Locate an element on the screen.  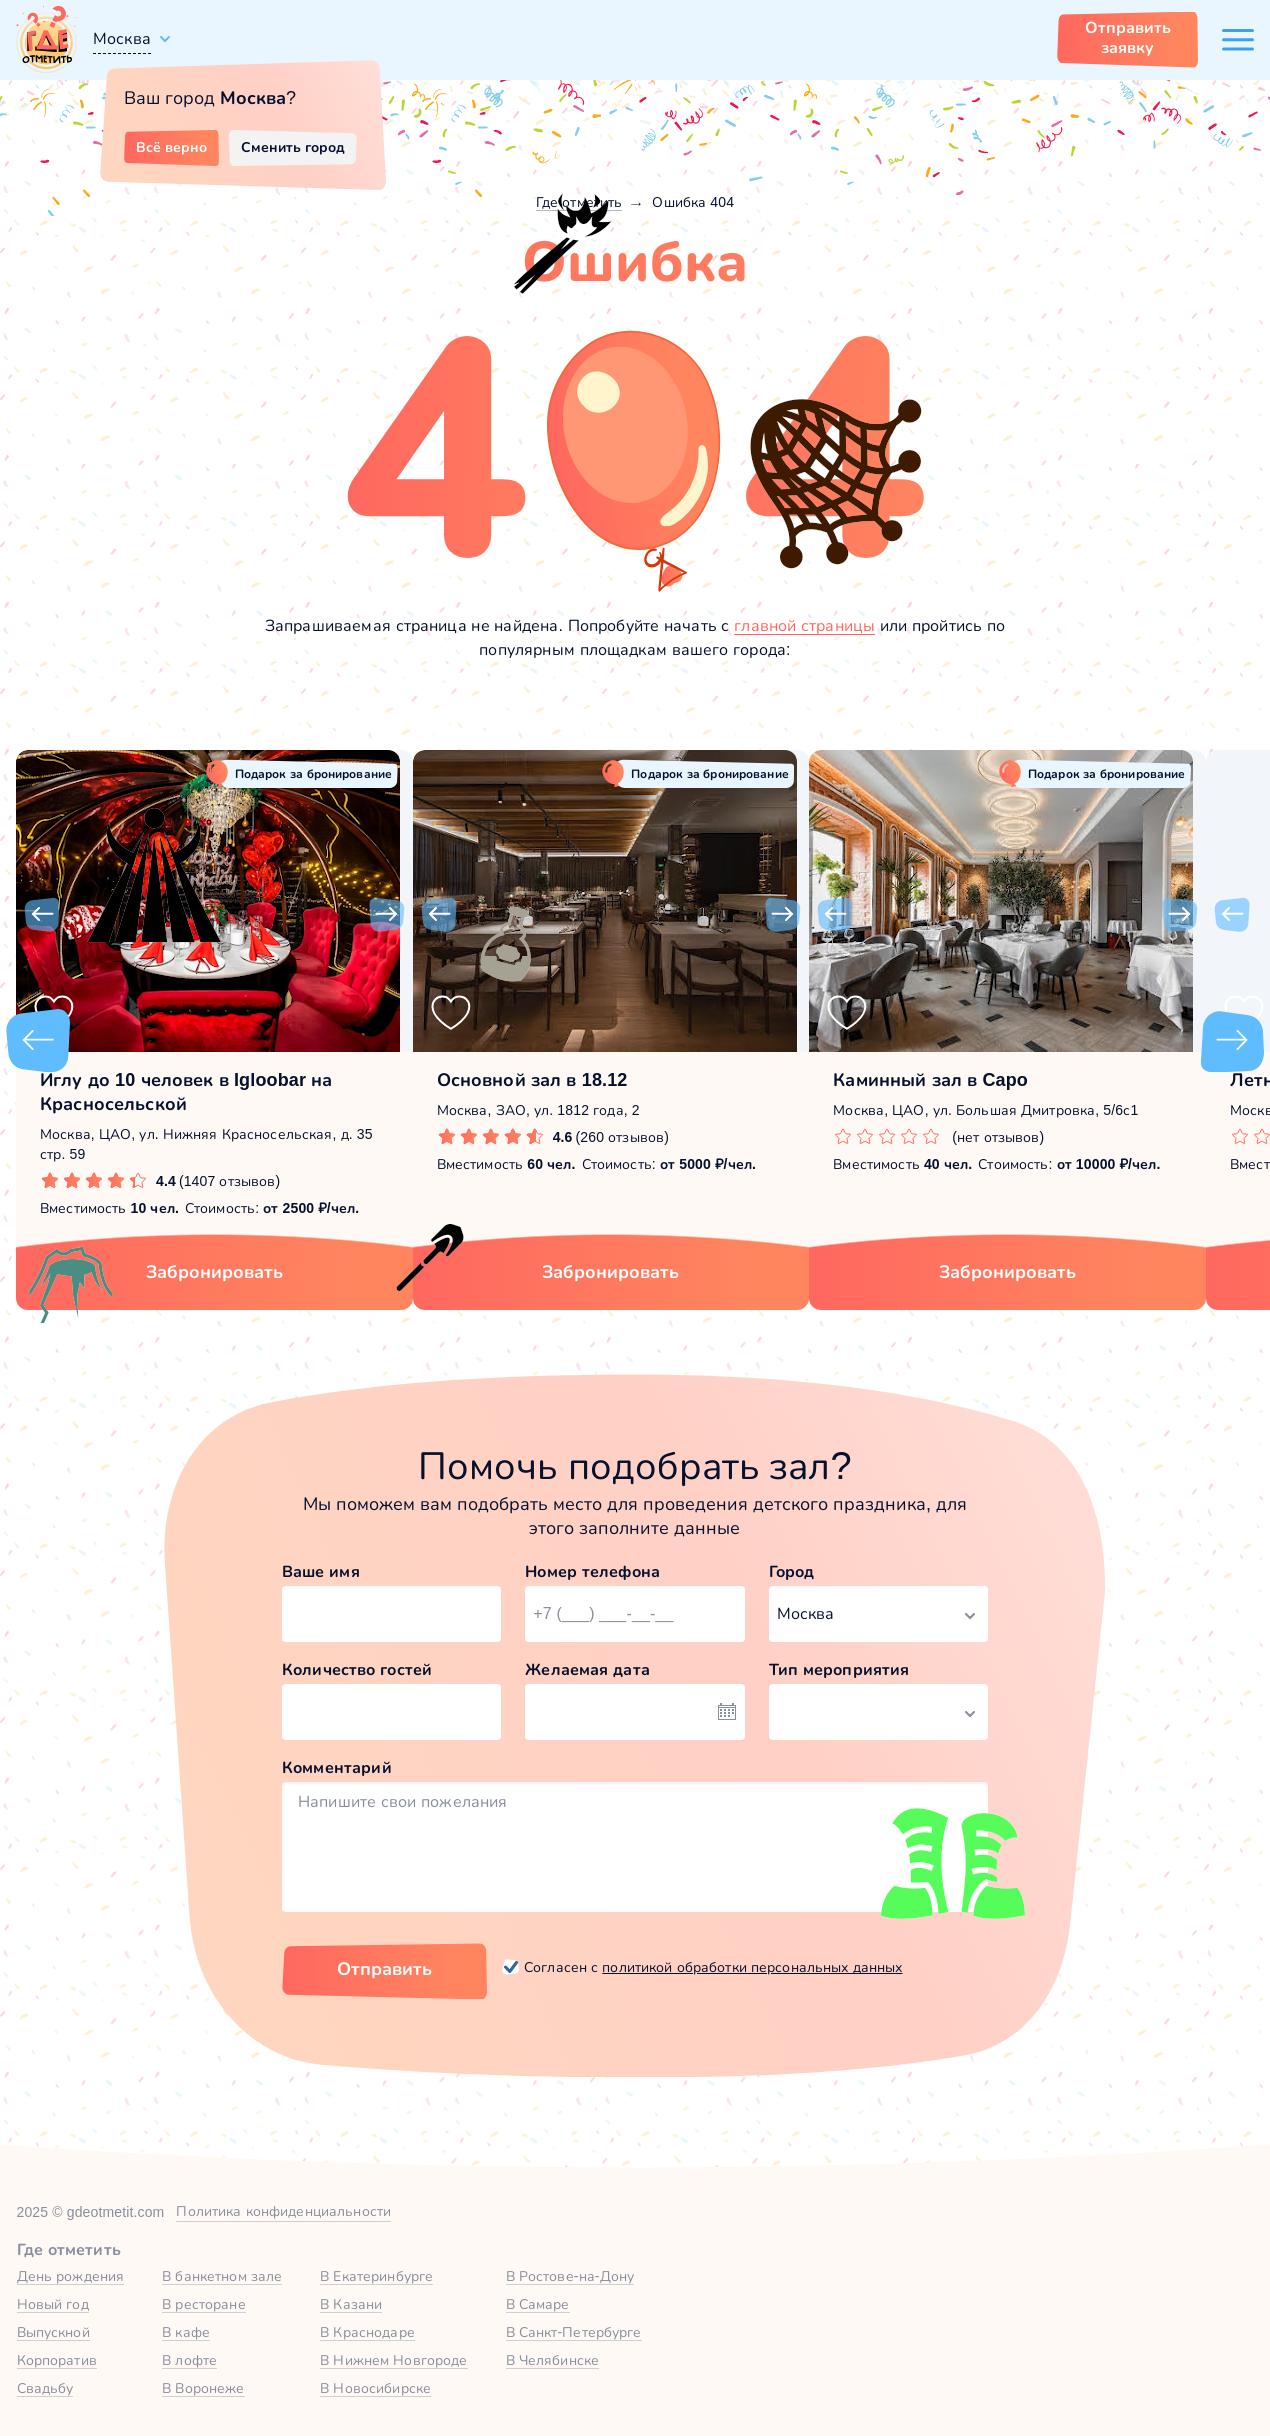
equip steel-toe boots to your character is located at coordinates (953, 1862).